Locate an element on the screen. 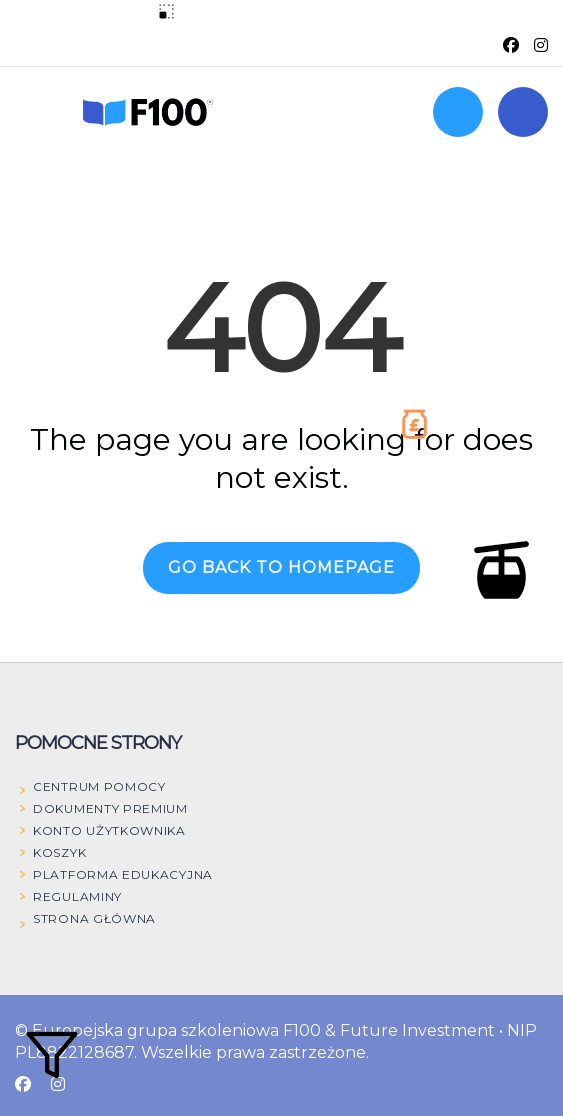 The image size is (563, 1116). align content to bottom-left corner is located at coordinates (166, 11).